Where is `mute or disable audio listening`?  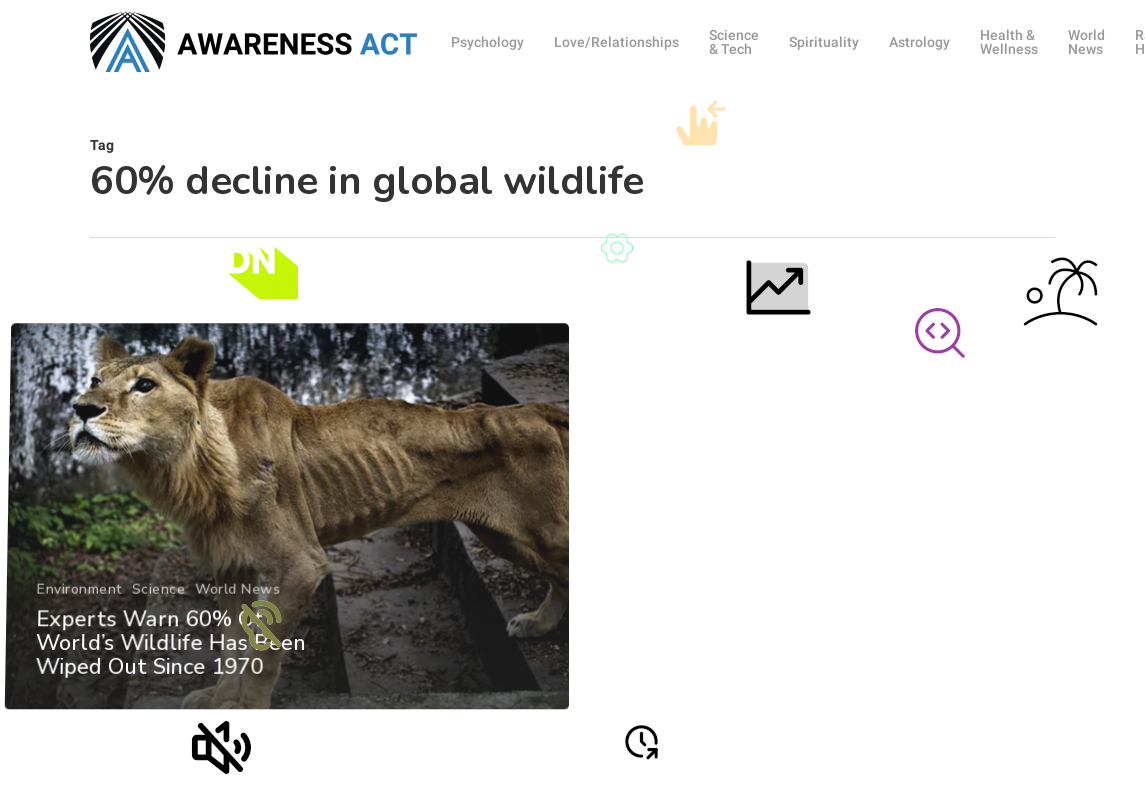 mute or disable audio listening is located at coordinates (261, 625).